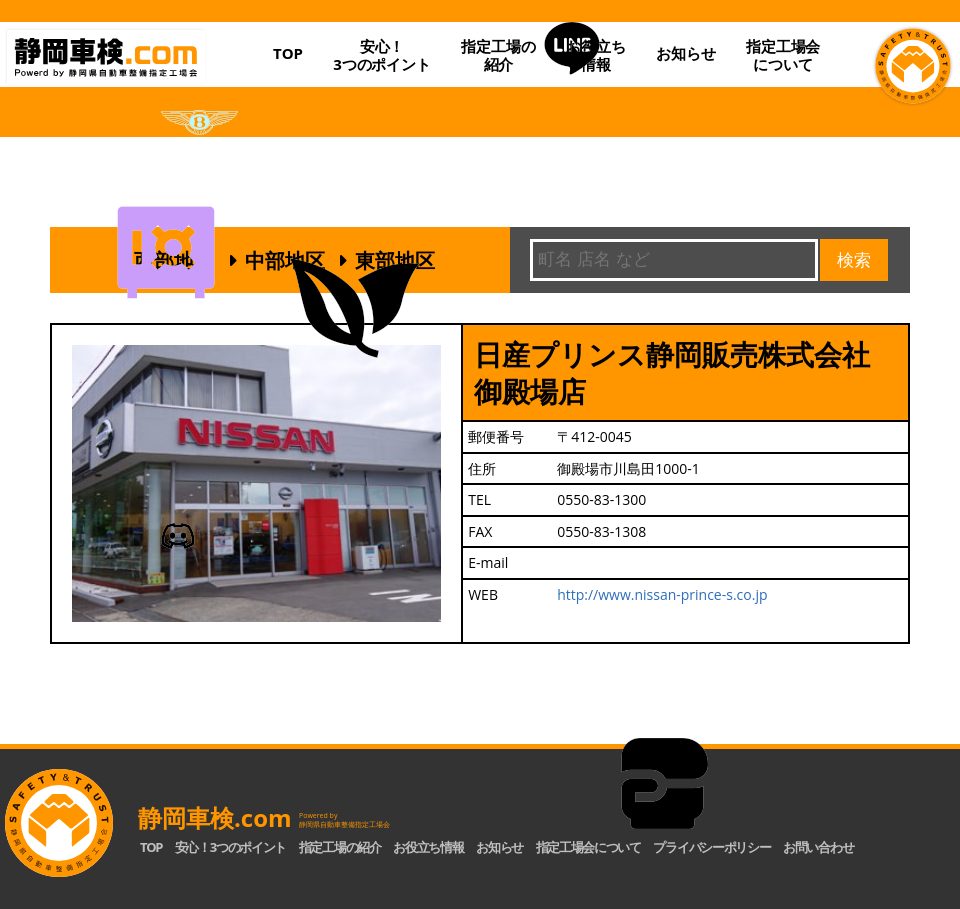 The height and width of the screenshot is (909, 960). I want to click on access boxing or combat sports content, so click(662, 783).